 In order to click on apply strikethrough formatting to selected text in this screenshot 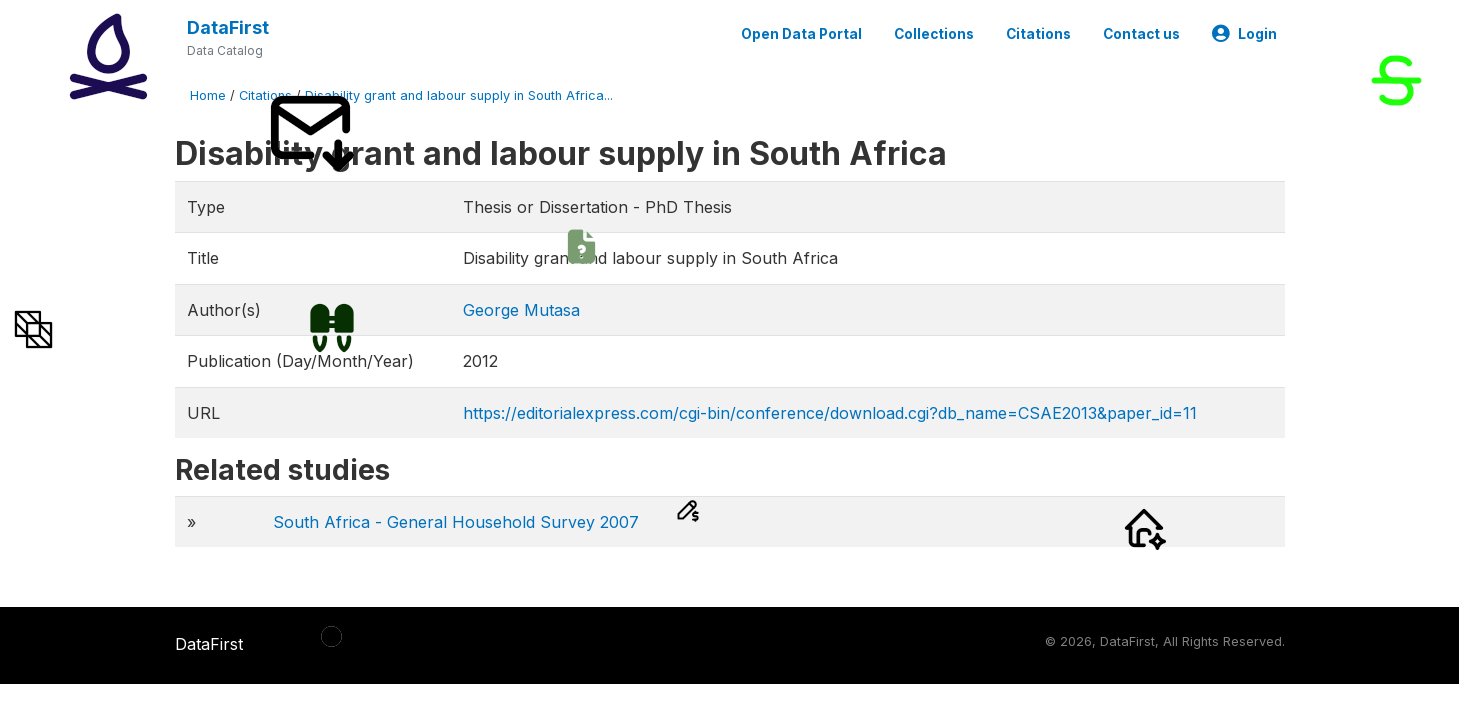, I will do `click(1396, 80)`.